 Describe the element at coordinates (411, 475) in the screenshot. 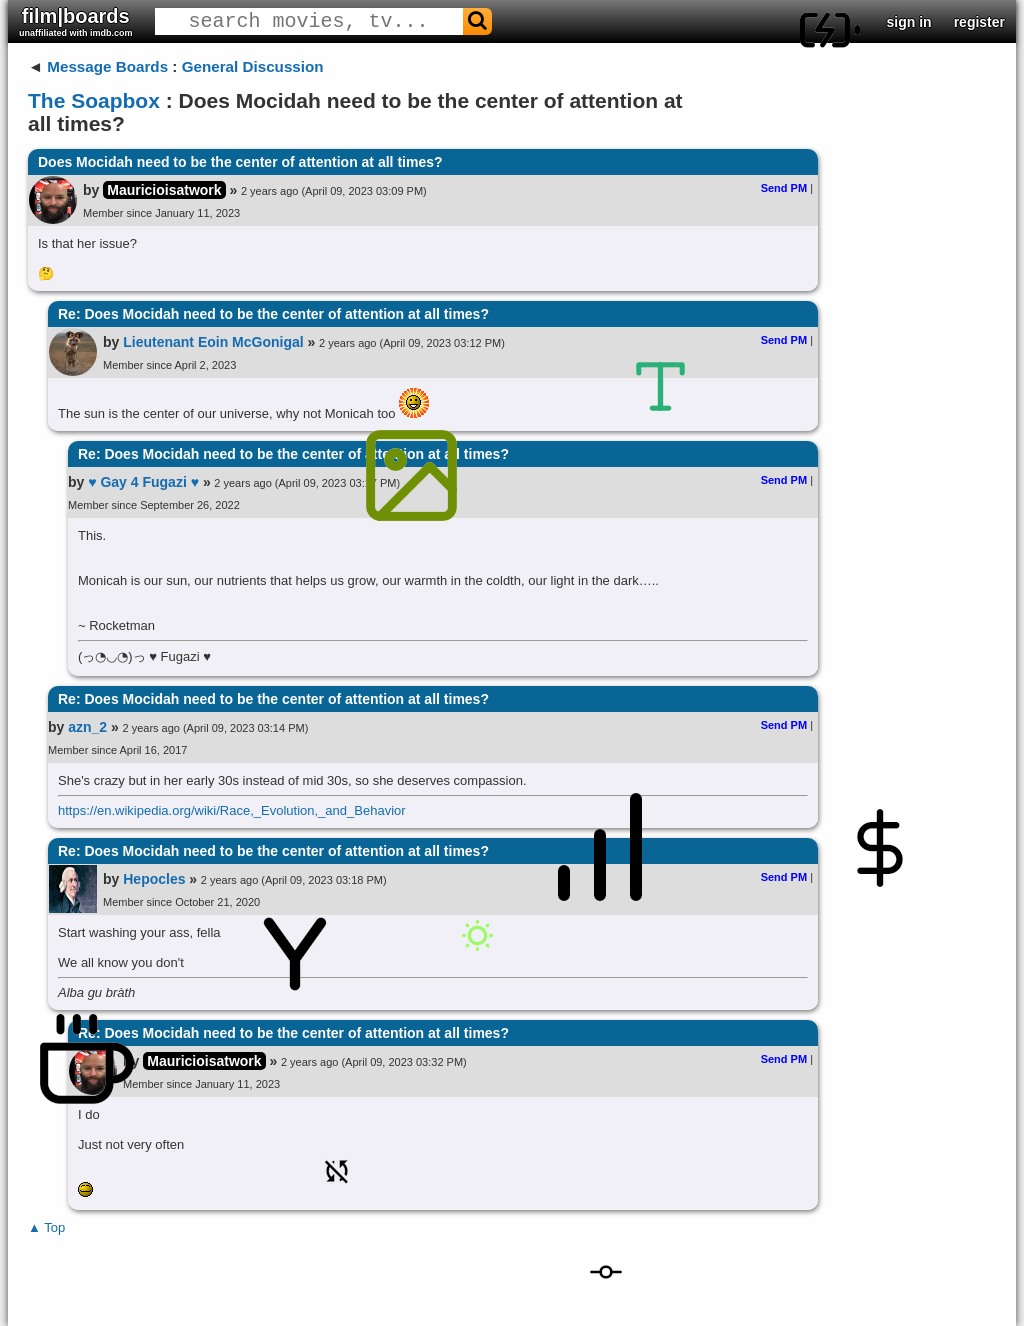

I see `view image or photo` at that location.